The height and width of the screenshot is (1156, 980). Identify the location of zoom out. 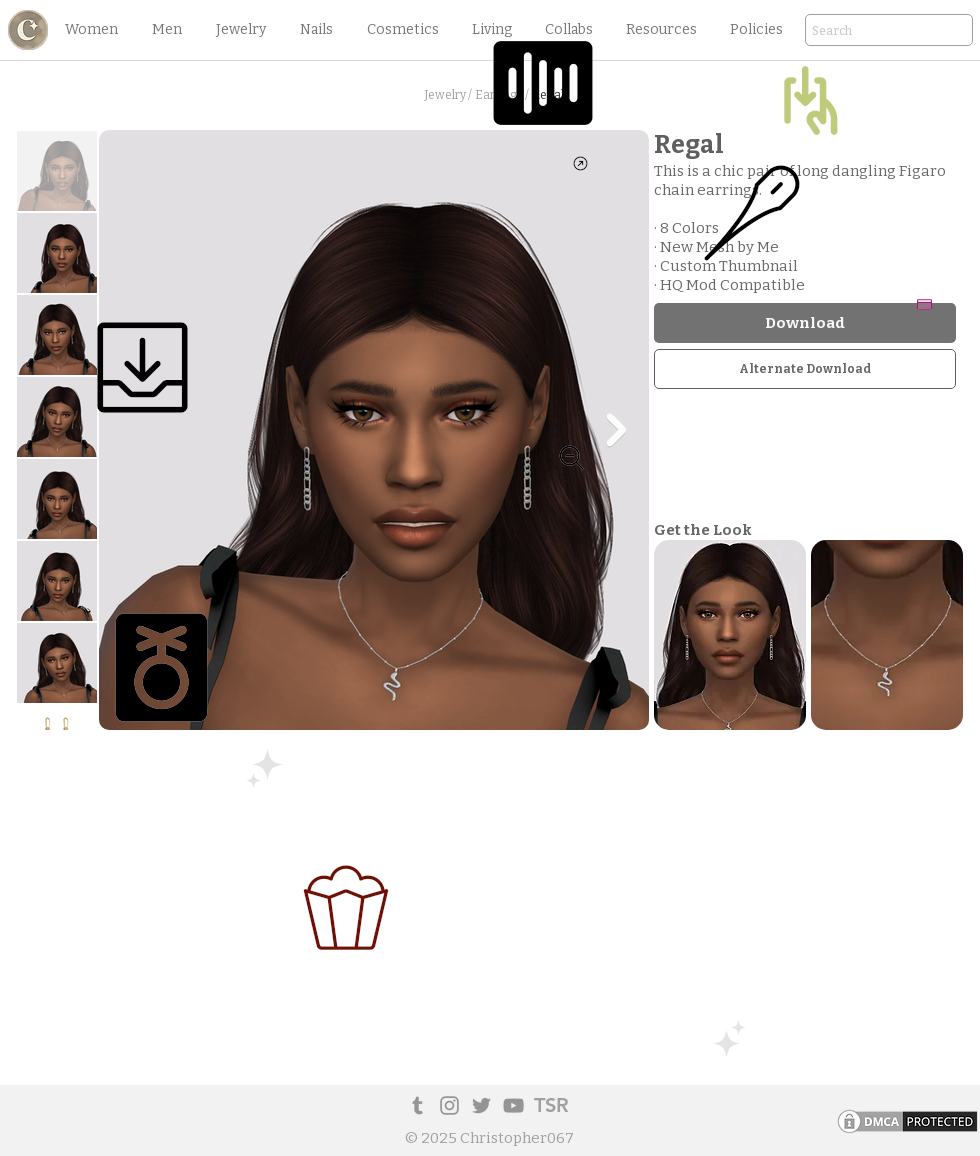
(571, 457).